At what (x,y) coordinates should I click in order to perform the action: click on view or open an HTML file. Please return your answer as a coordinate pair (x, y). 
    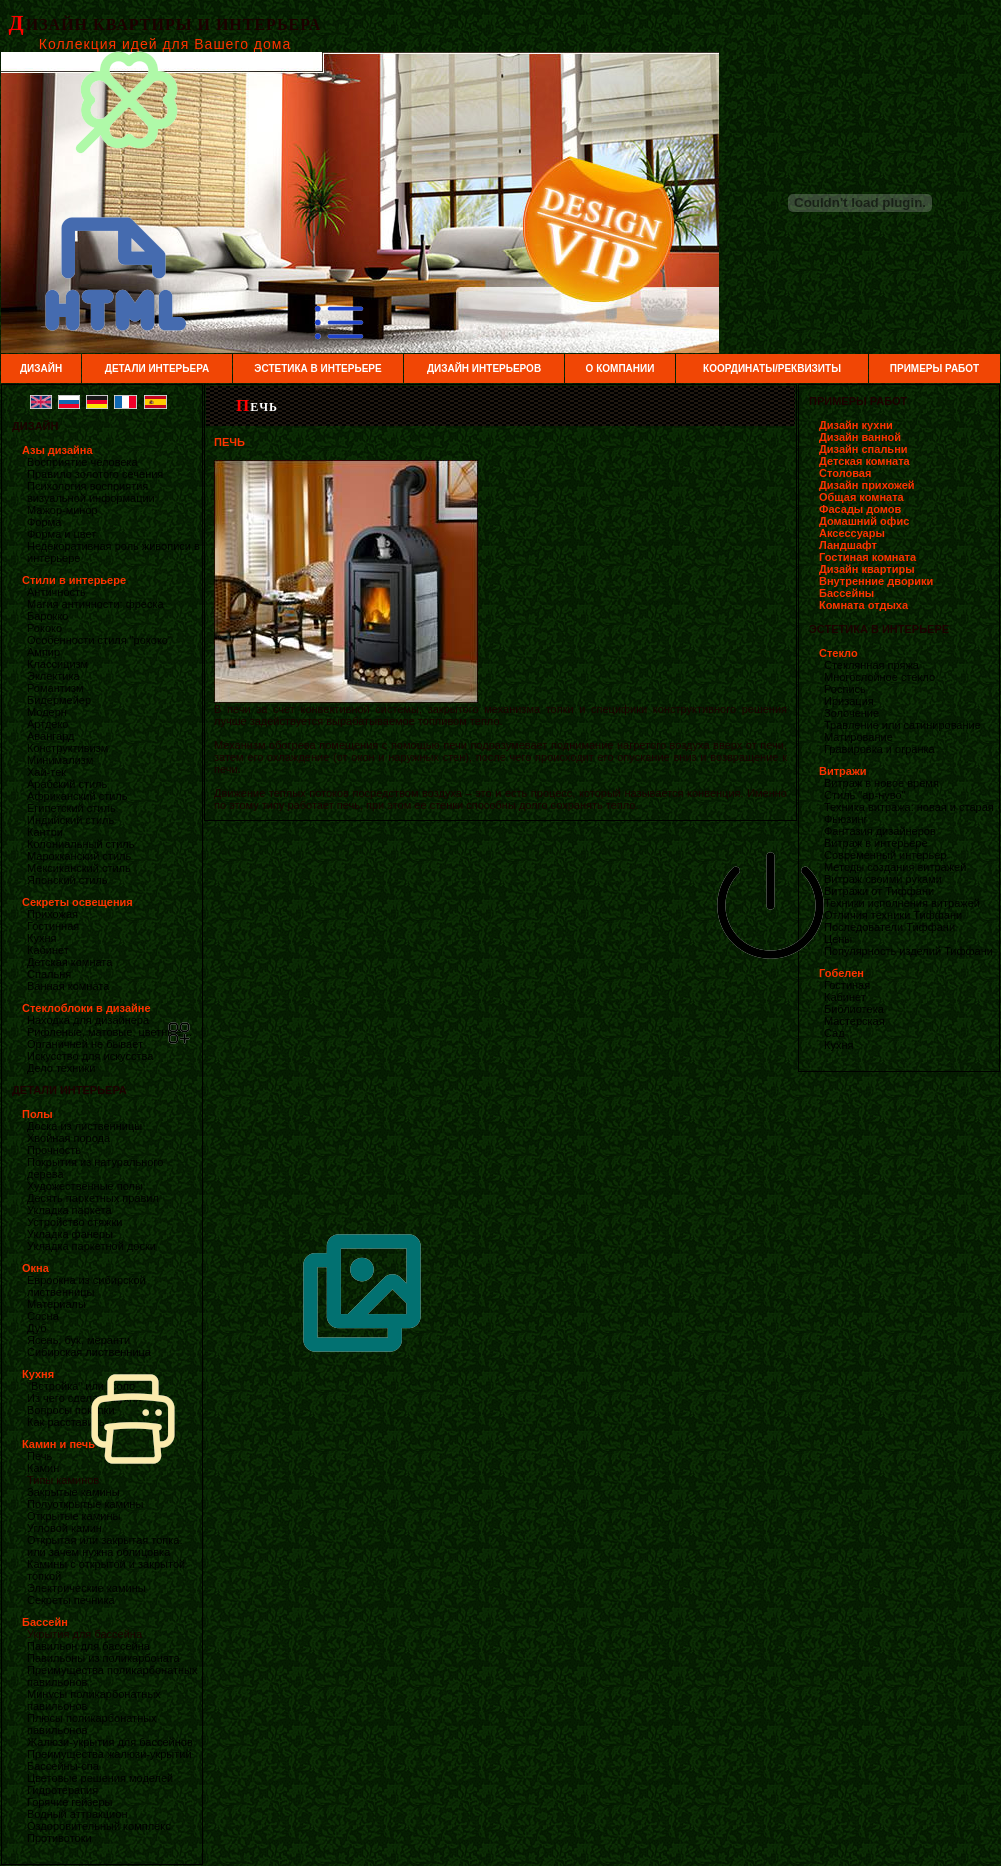
    Looking at the image, I should click on (113, 278).